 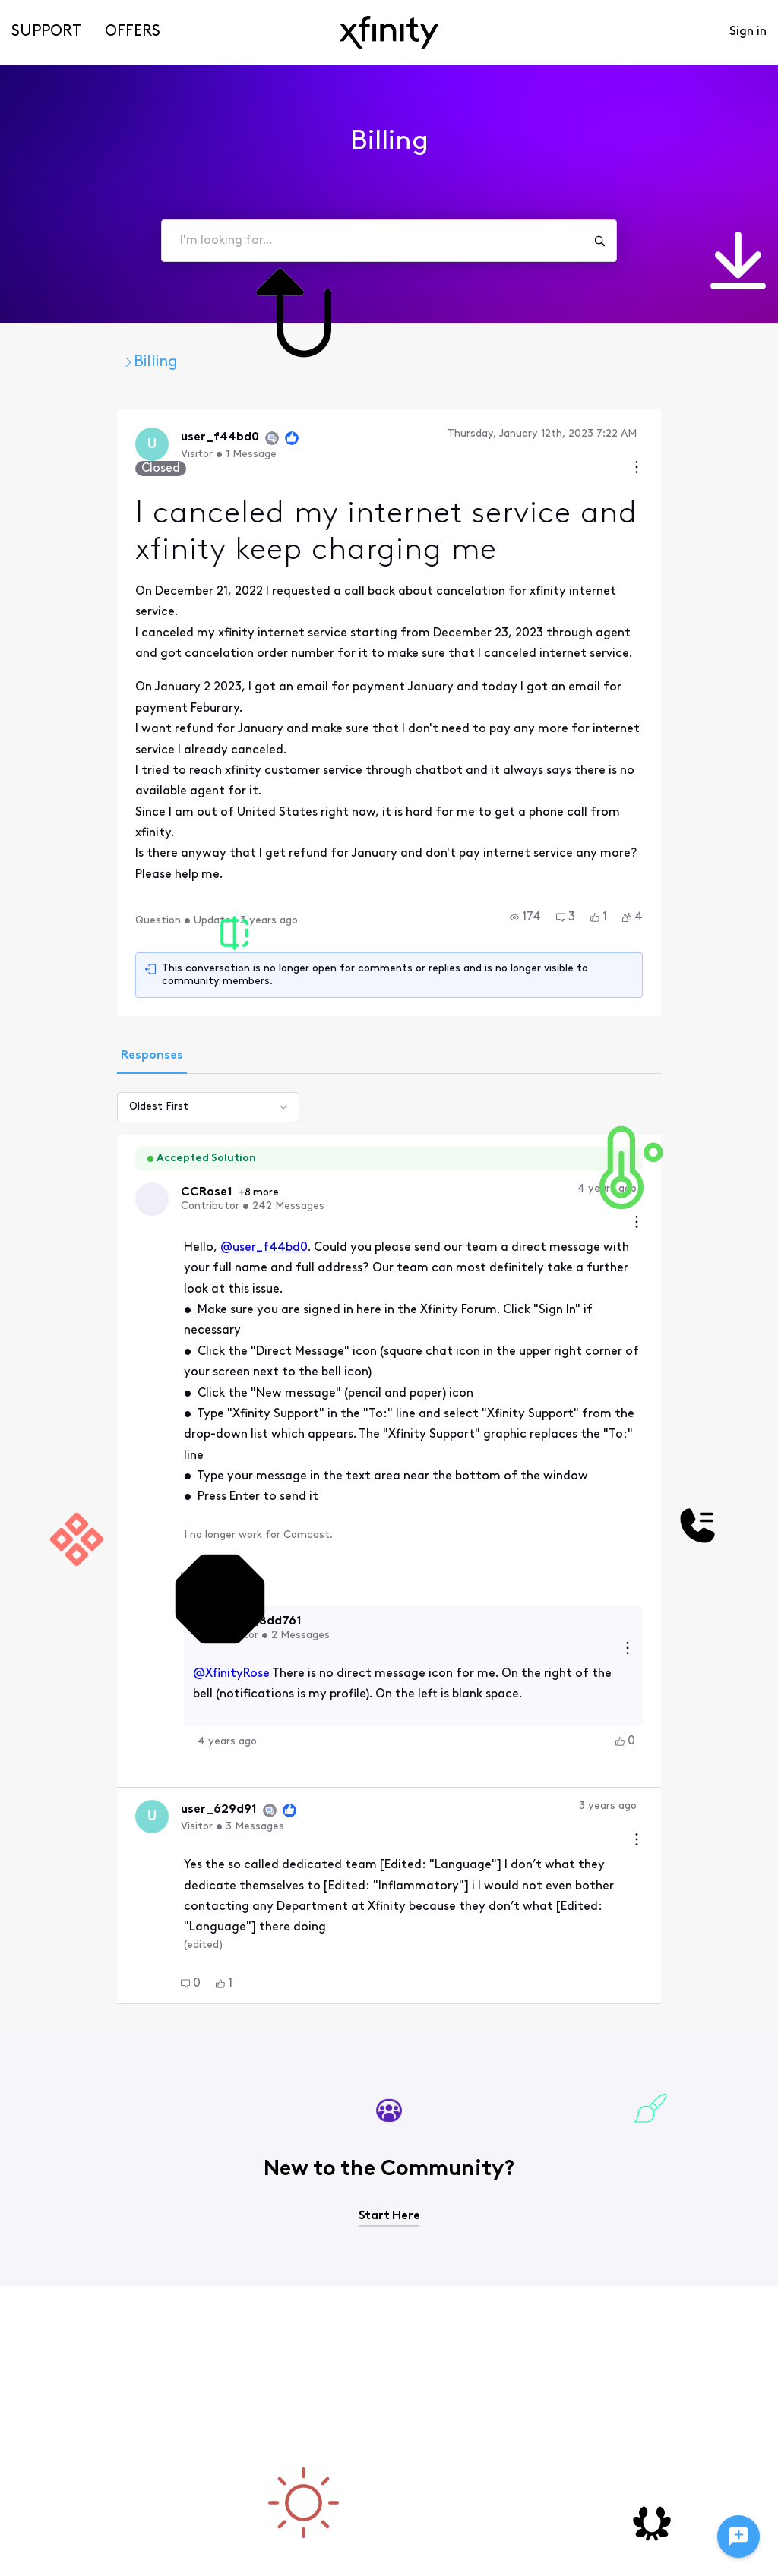 What do you see at coordinates (77, 1539) in the screenshot?
I see `access app grid or dashboard` at bounding box center [77, 1539].